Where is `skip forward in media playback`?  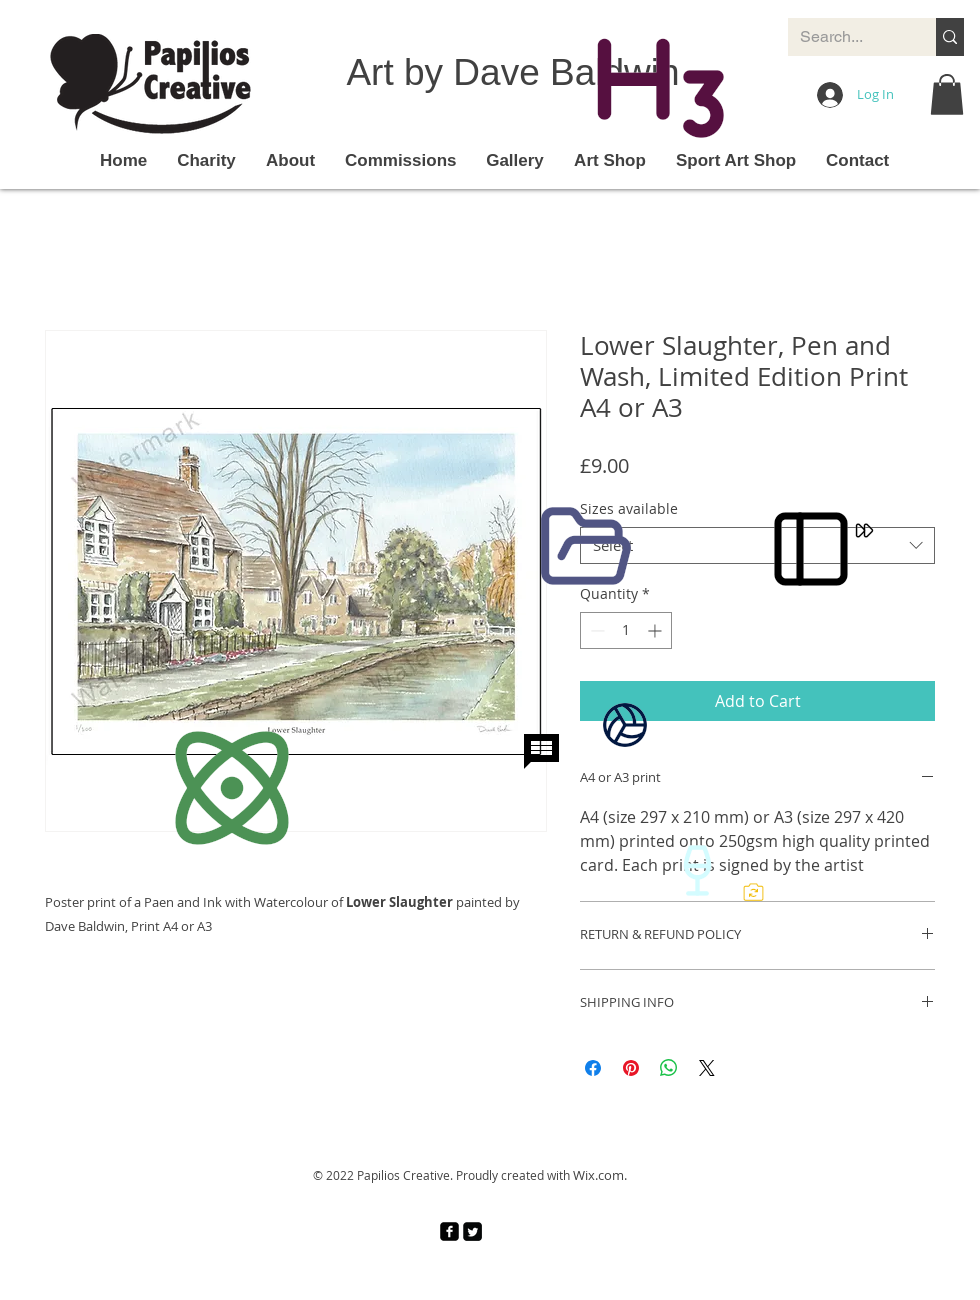
skip forward in media playback is located at coordinates (864, 530).